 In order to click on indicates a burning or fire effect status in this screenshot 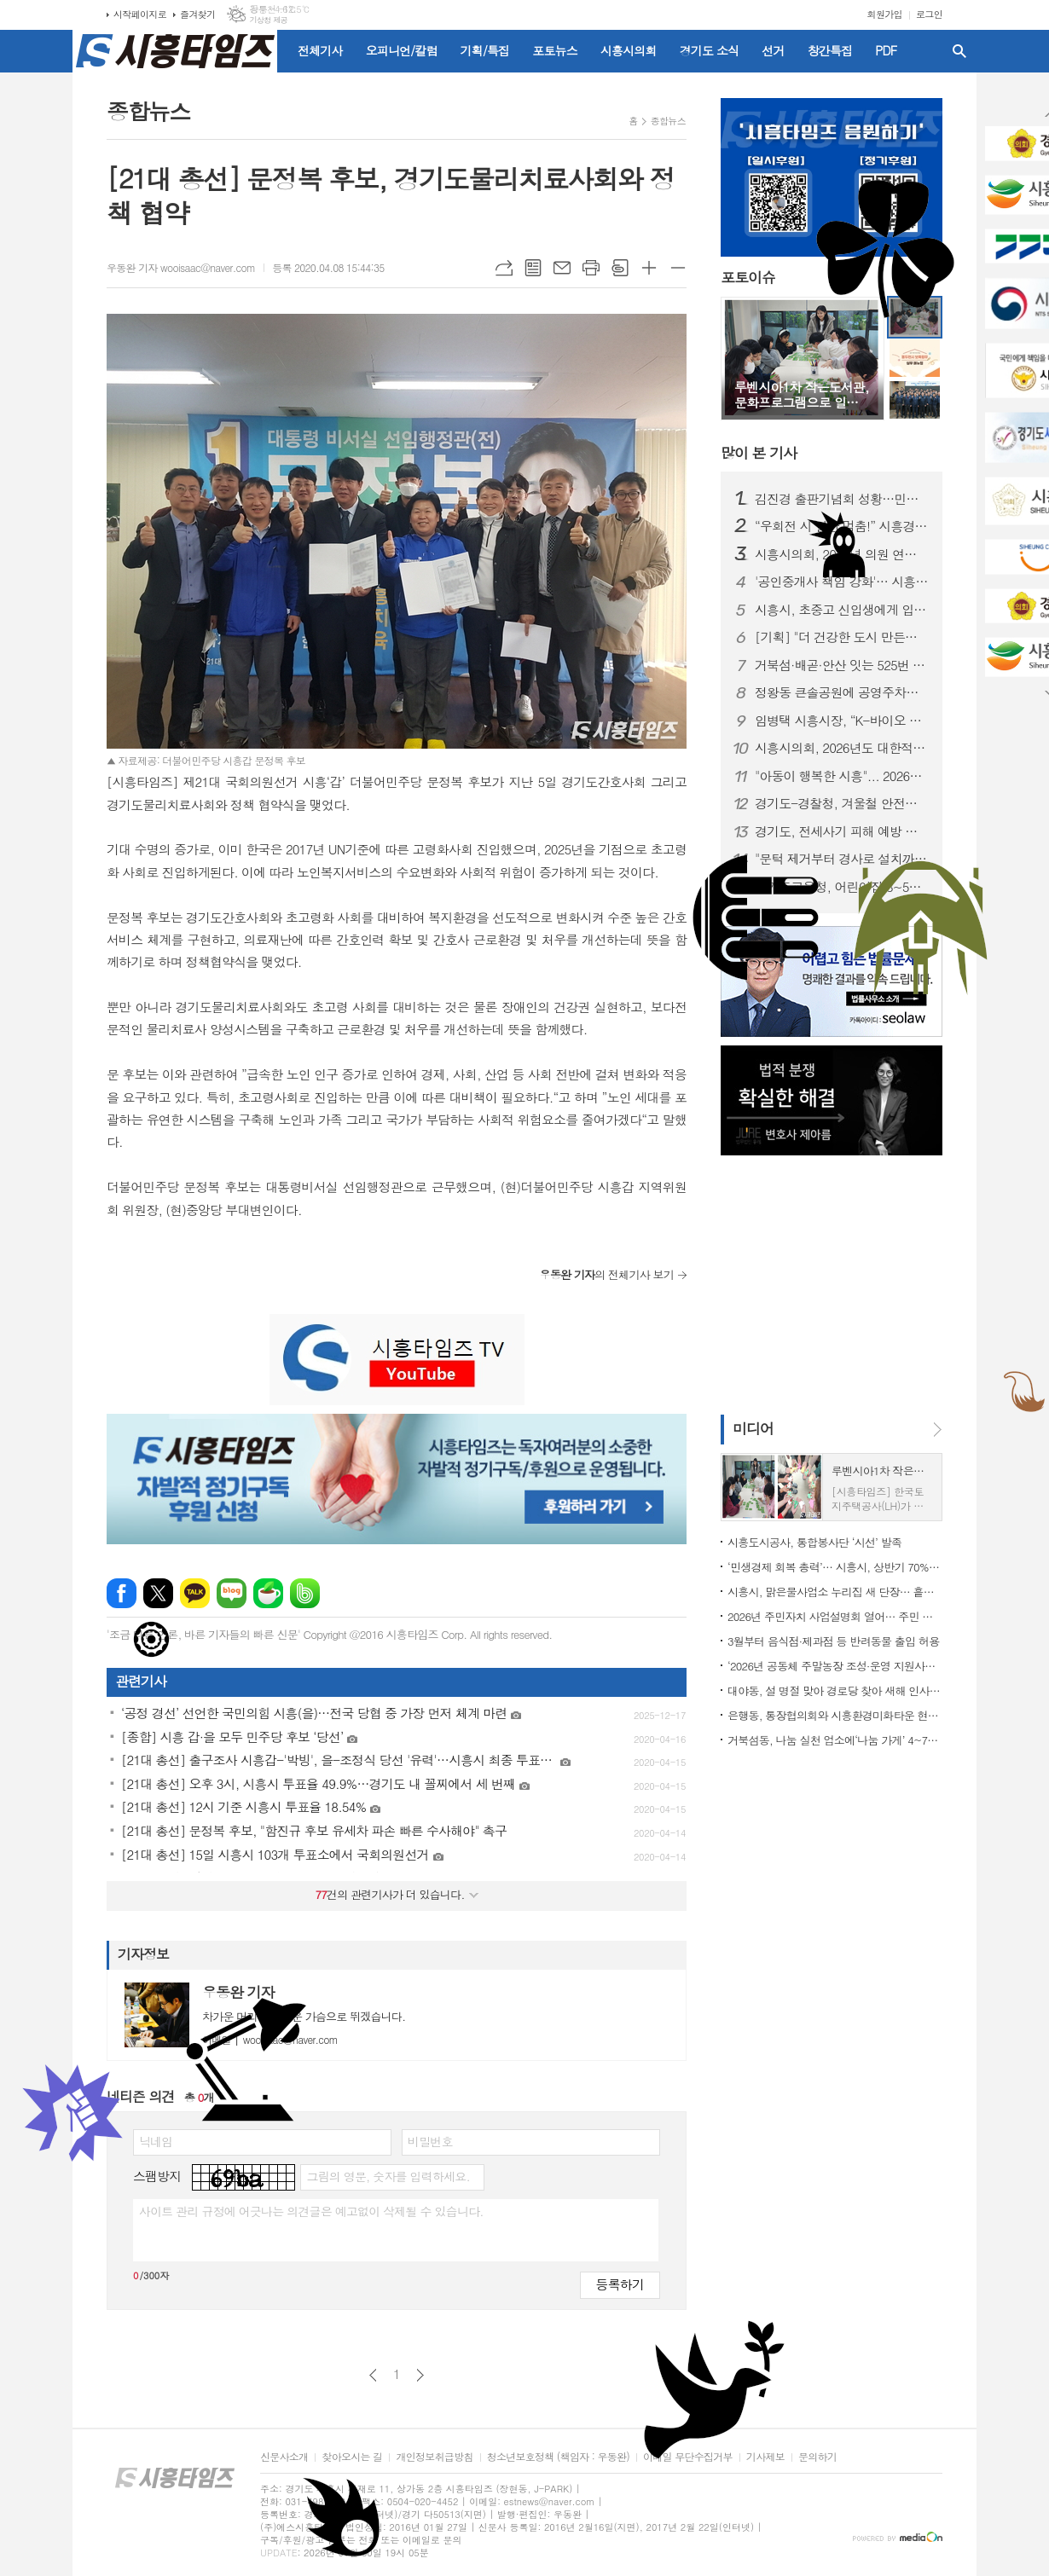, I will do `click(339, 2515)`.